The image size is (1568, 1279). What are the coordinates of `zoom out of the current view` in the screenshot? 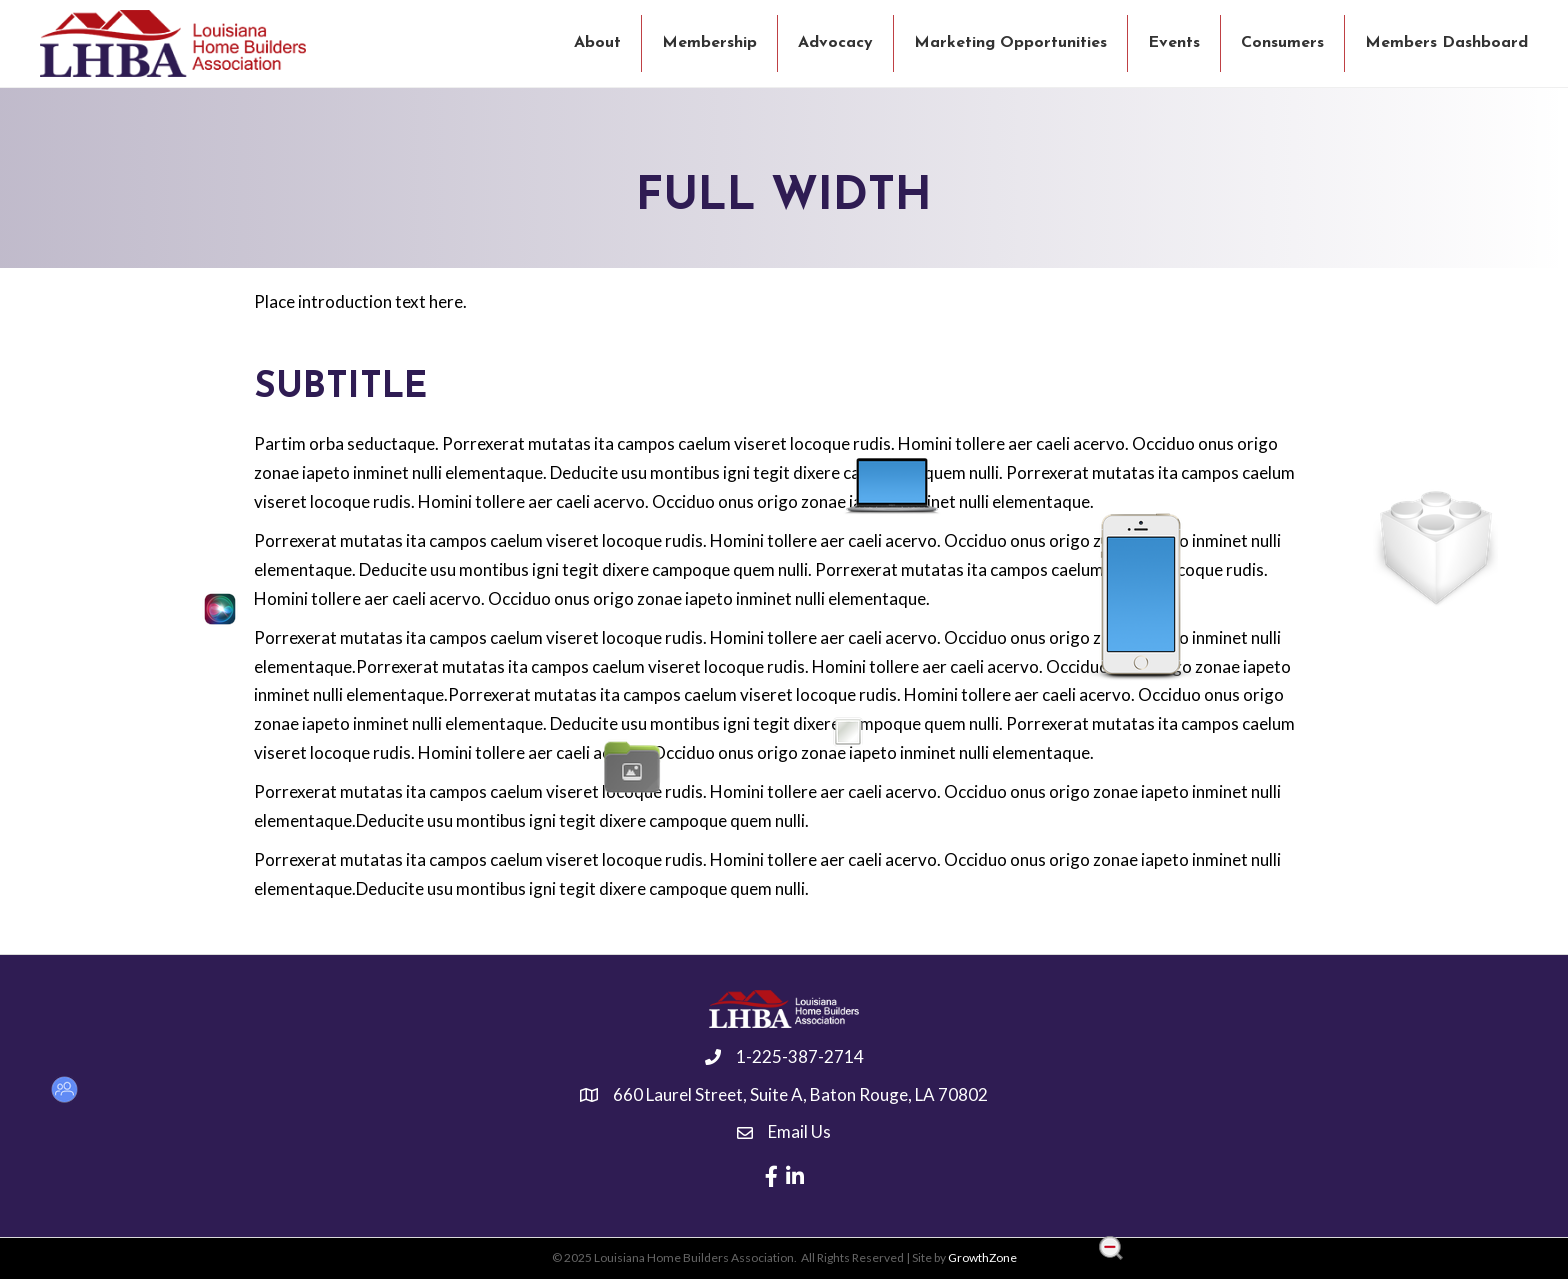 It's located at (1111, 1248).